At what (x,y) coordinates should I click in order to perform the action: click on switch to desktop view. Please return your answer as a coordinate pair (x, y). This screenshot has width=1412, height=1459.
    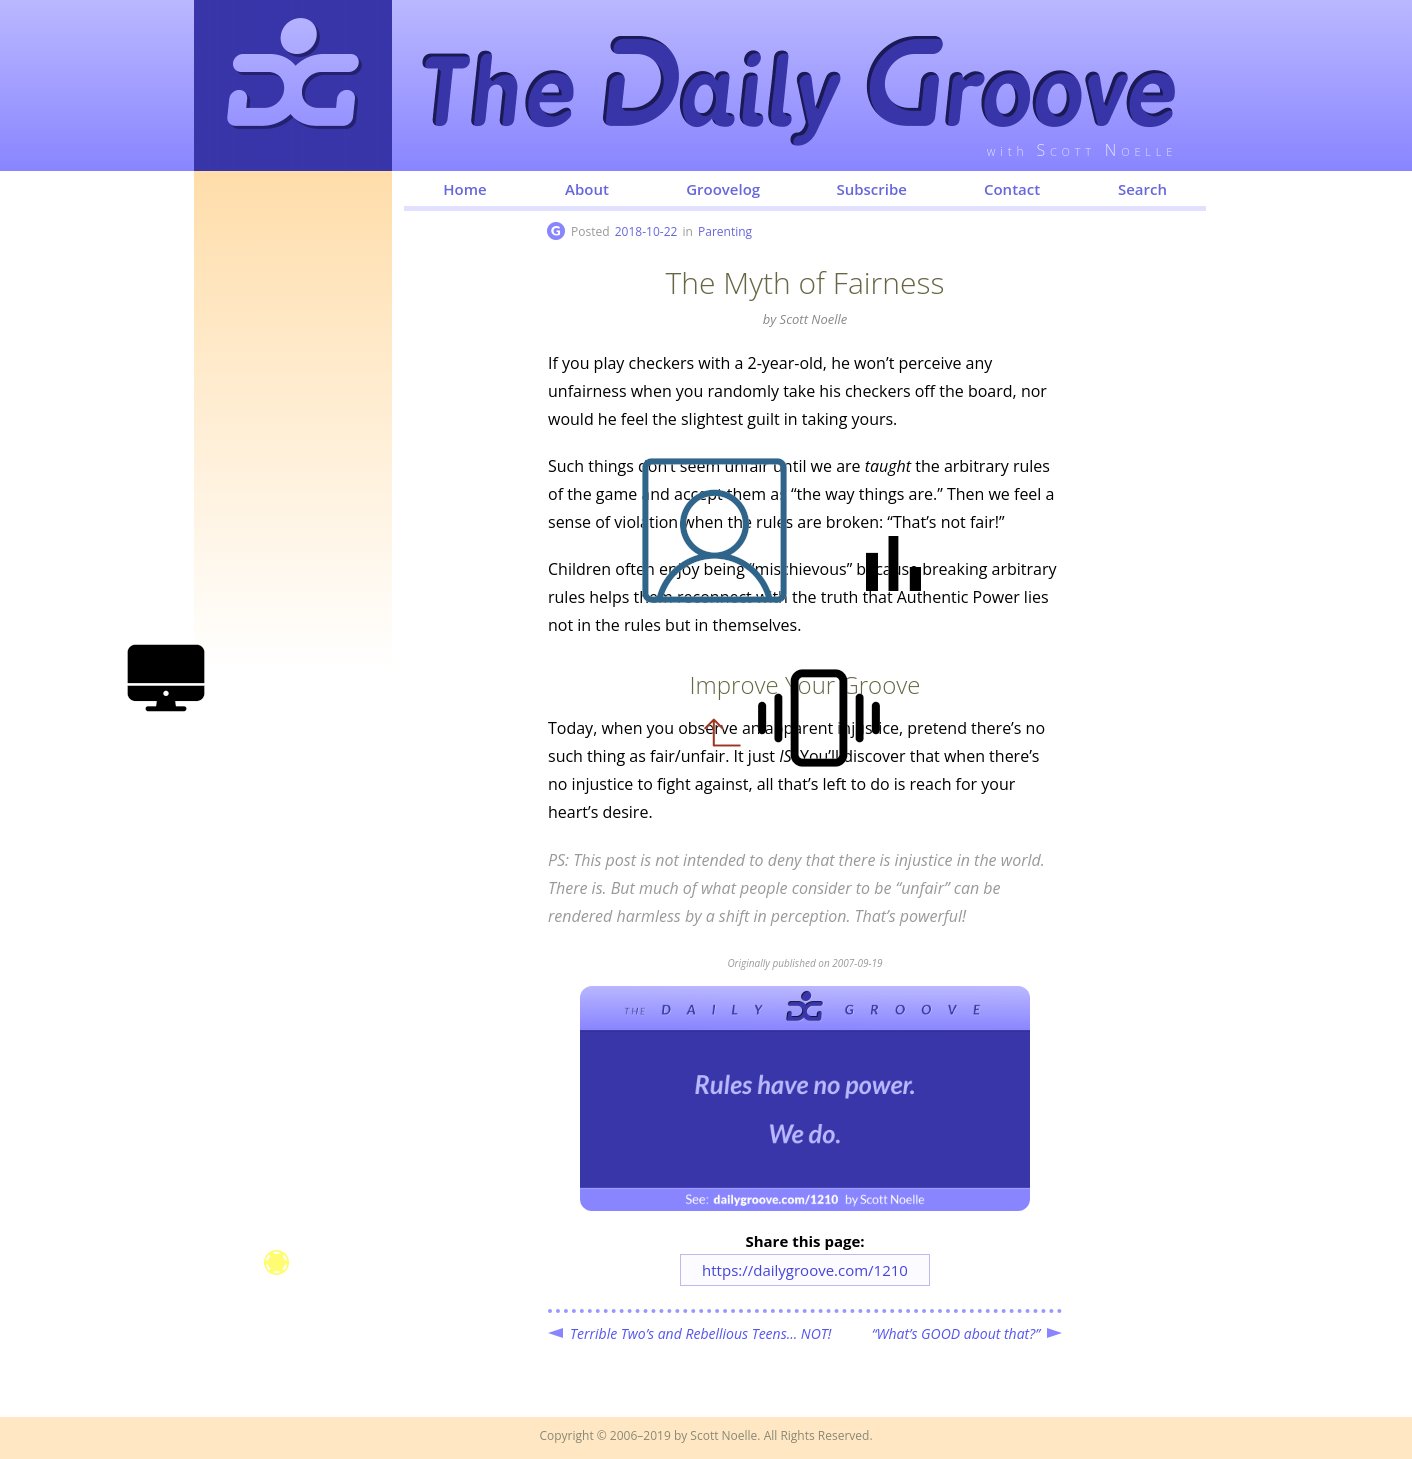
    Looking at the image, I should click on (166, 678).